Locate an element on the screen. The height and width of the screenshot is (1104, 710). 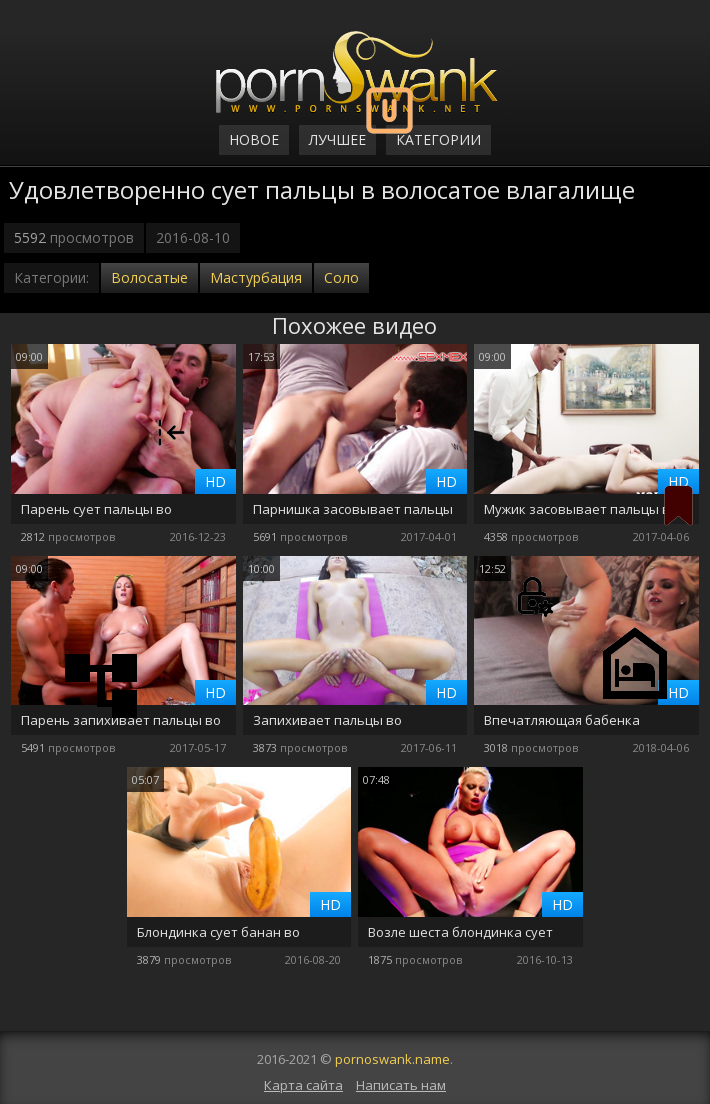
access security settings is located at coordinates (532, 595).